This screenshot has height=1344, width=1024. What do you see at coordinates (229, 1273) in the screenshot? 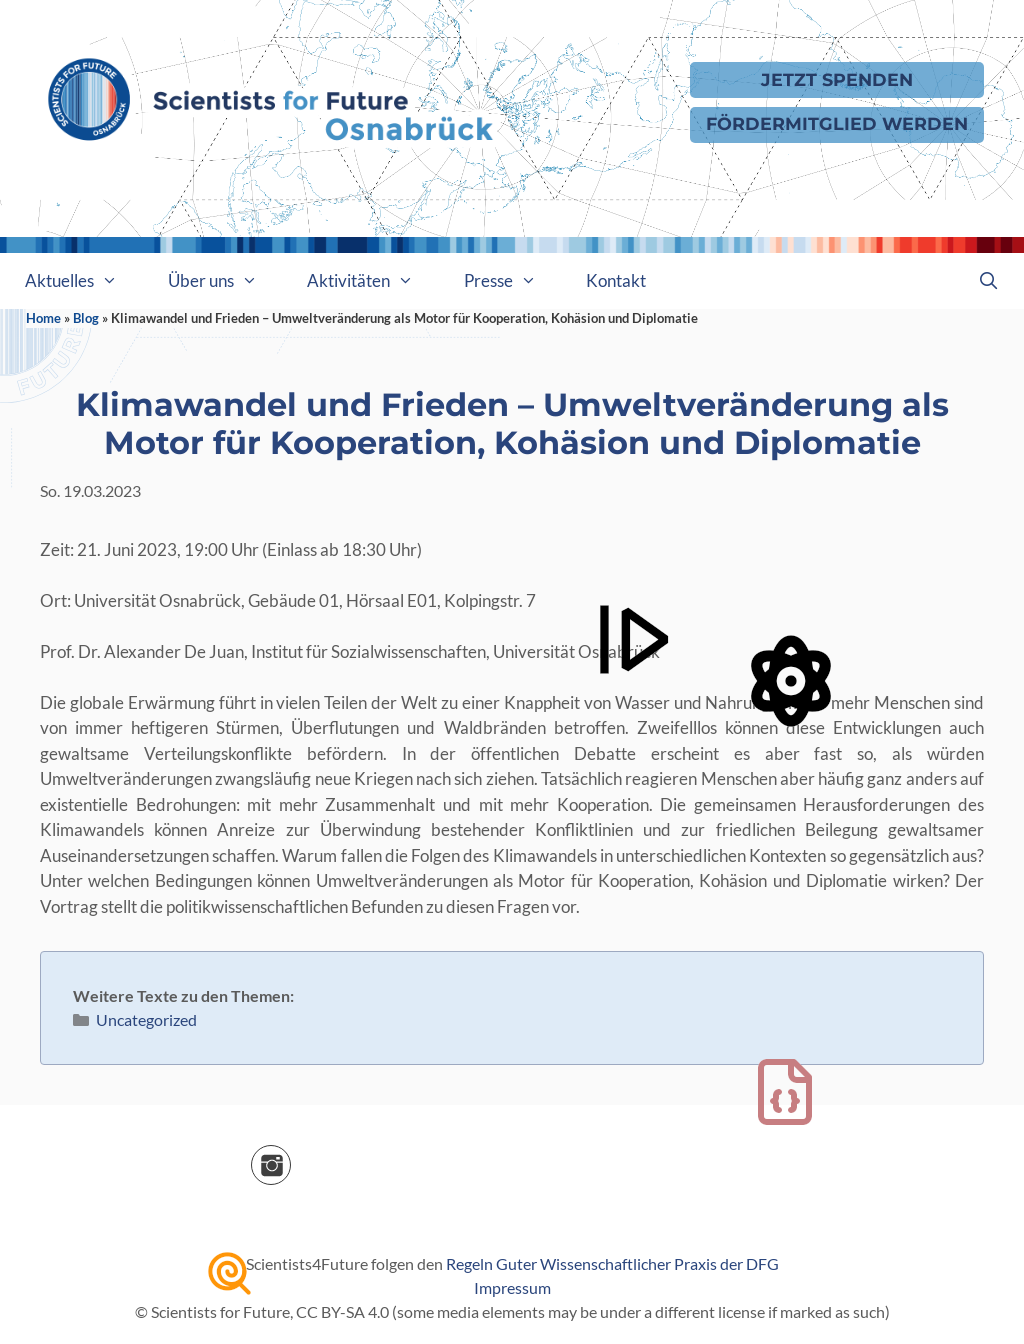
I see `access candy or sweets category` at bounding box center [229, 1273].